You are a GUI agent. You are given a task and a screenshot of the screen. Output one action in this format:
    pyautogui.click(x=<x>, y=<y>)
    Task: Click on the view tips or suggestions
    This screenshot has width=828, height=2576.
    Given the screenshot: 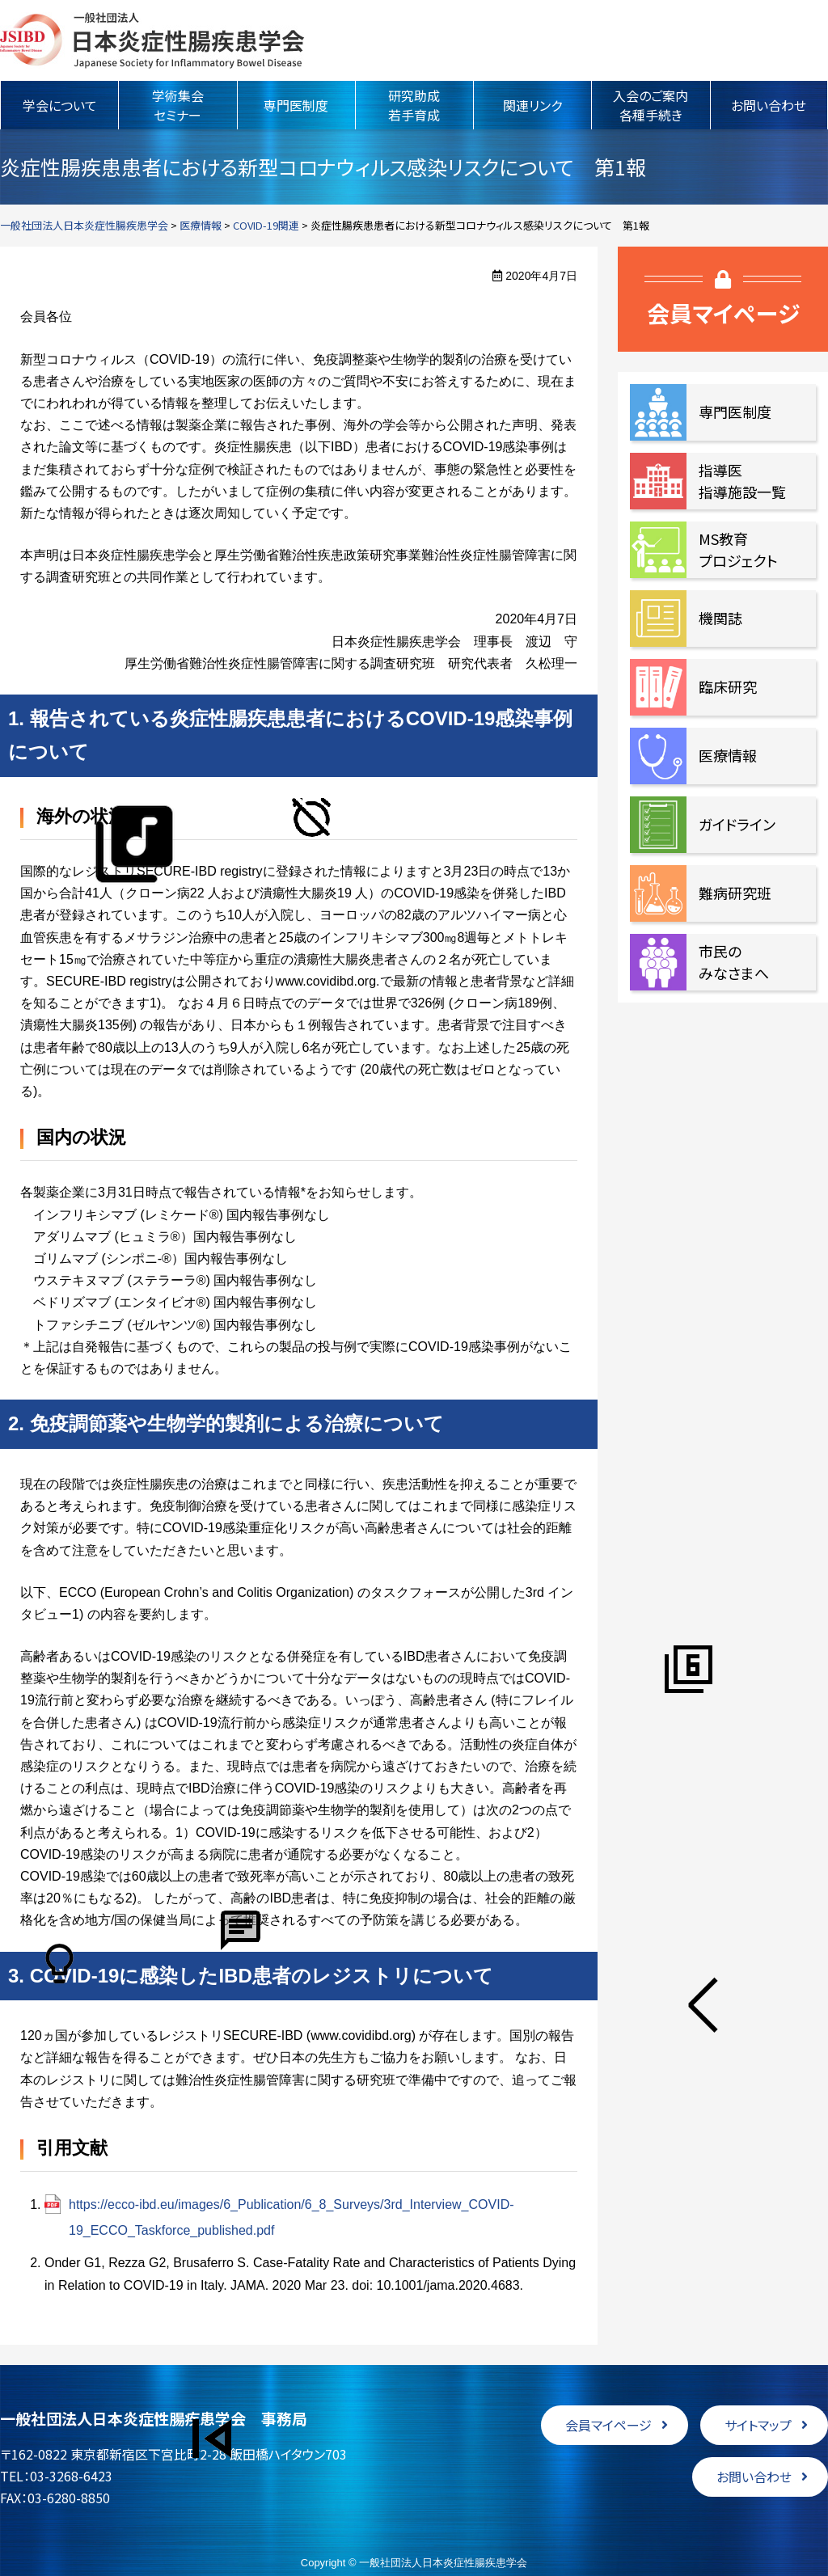 What is the action you would take?
    pyautogui.click(x=59, y=1963)
    